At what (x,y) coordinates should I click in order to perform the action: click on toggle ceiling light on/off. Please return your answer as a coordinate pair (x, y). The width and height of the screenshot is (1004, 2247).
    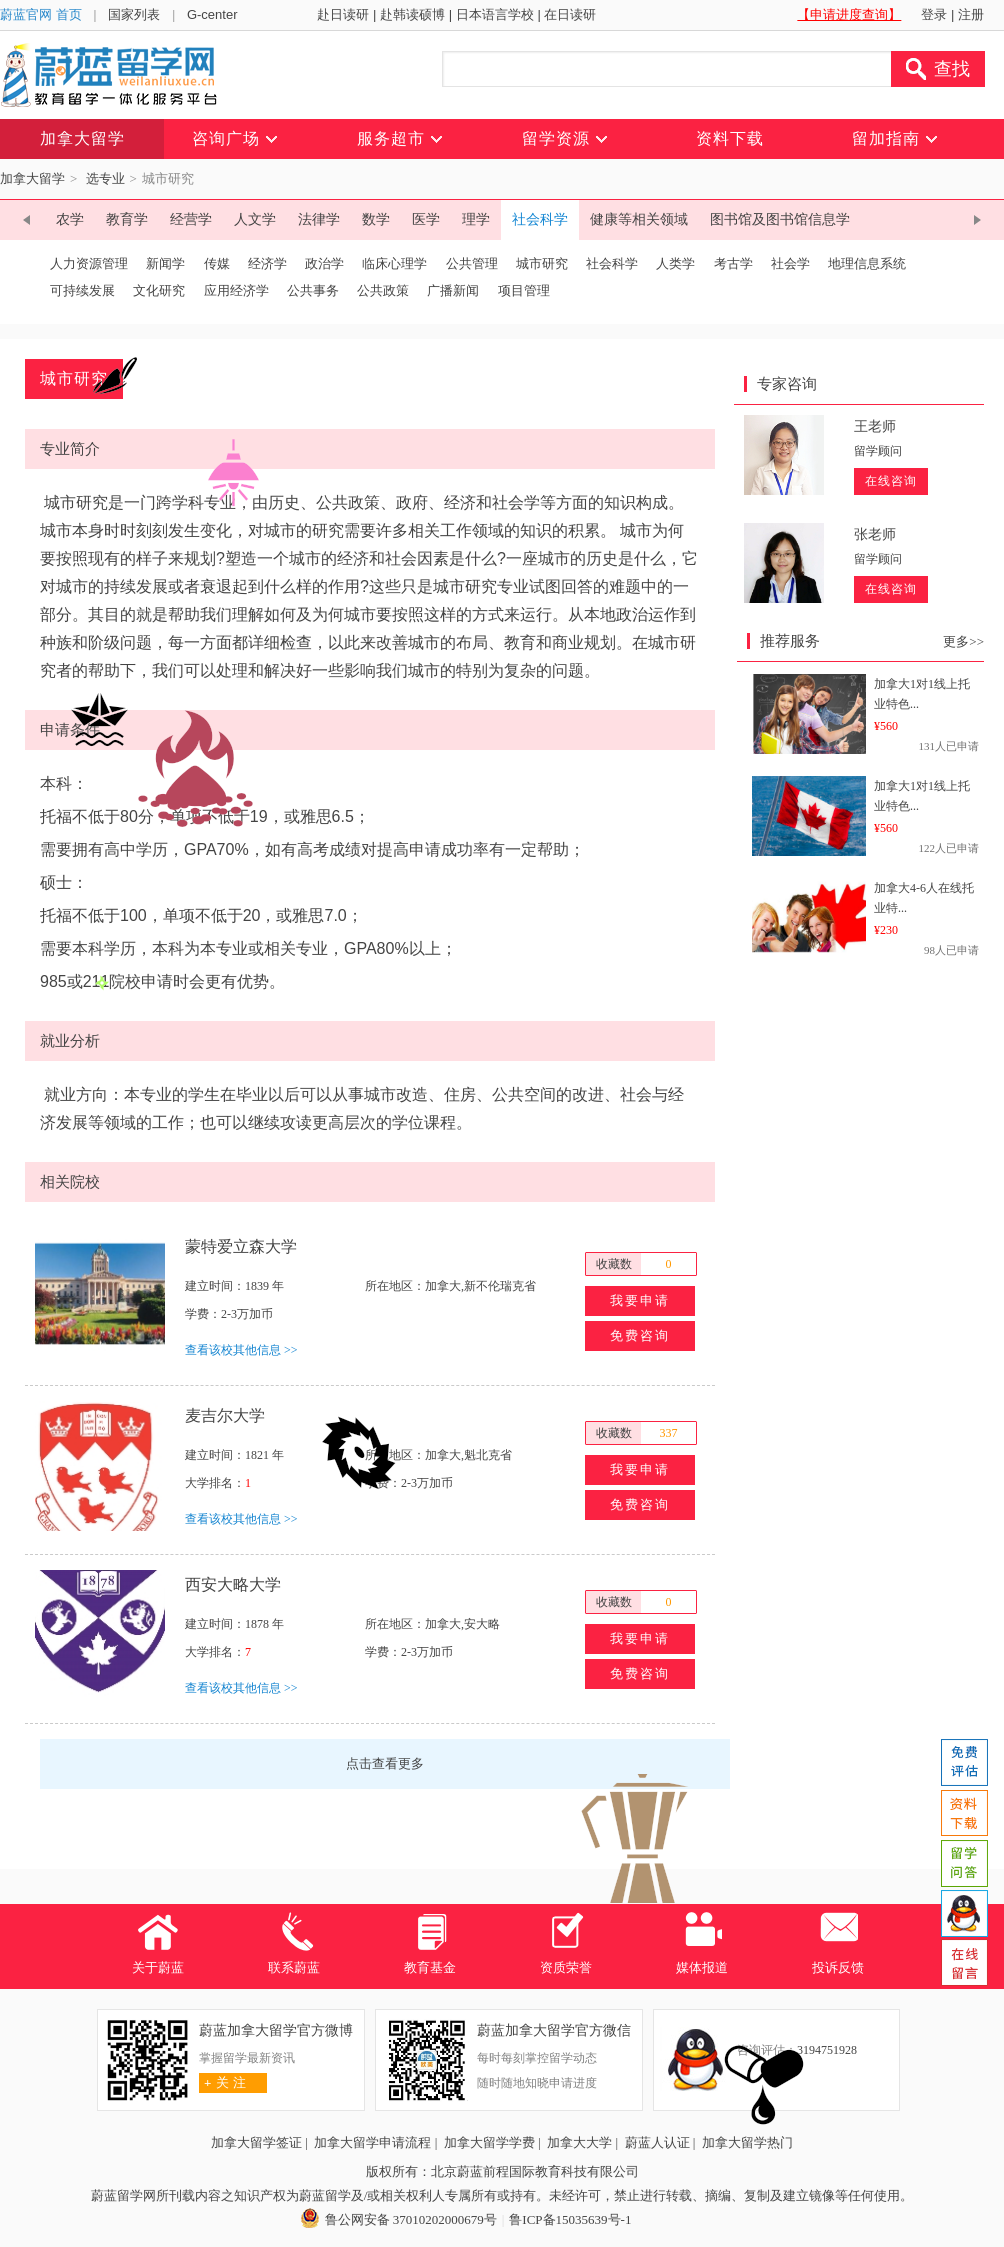
    Looking at the image, I should click on (233, 472).